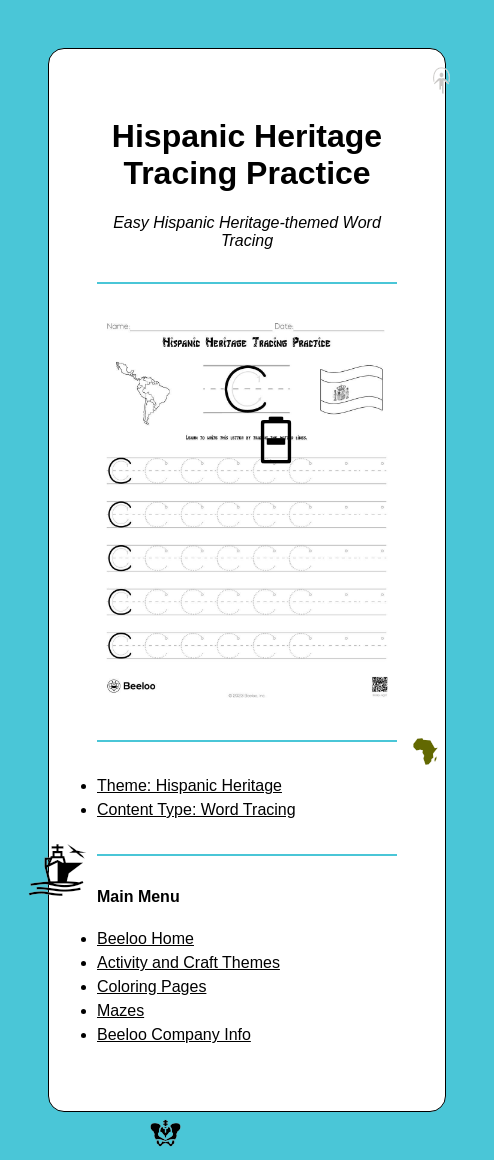 This screenshot has width=494, height=1160. I want to click on aircraft carrier unit in a strategy game, so click(57, 872).